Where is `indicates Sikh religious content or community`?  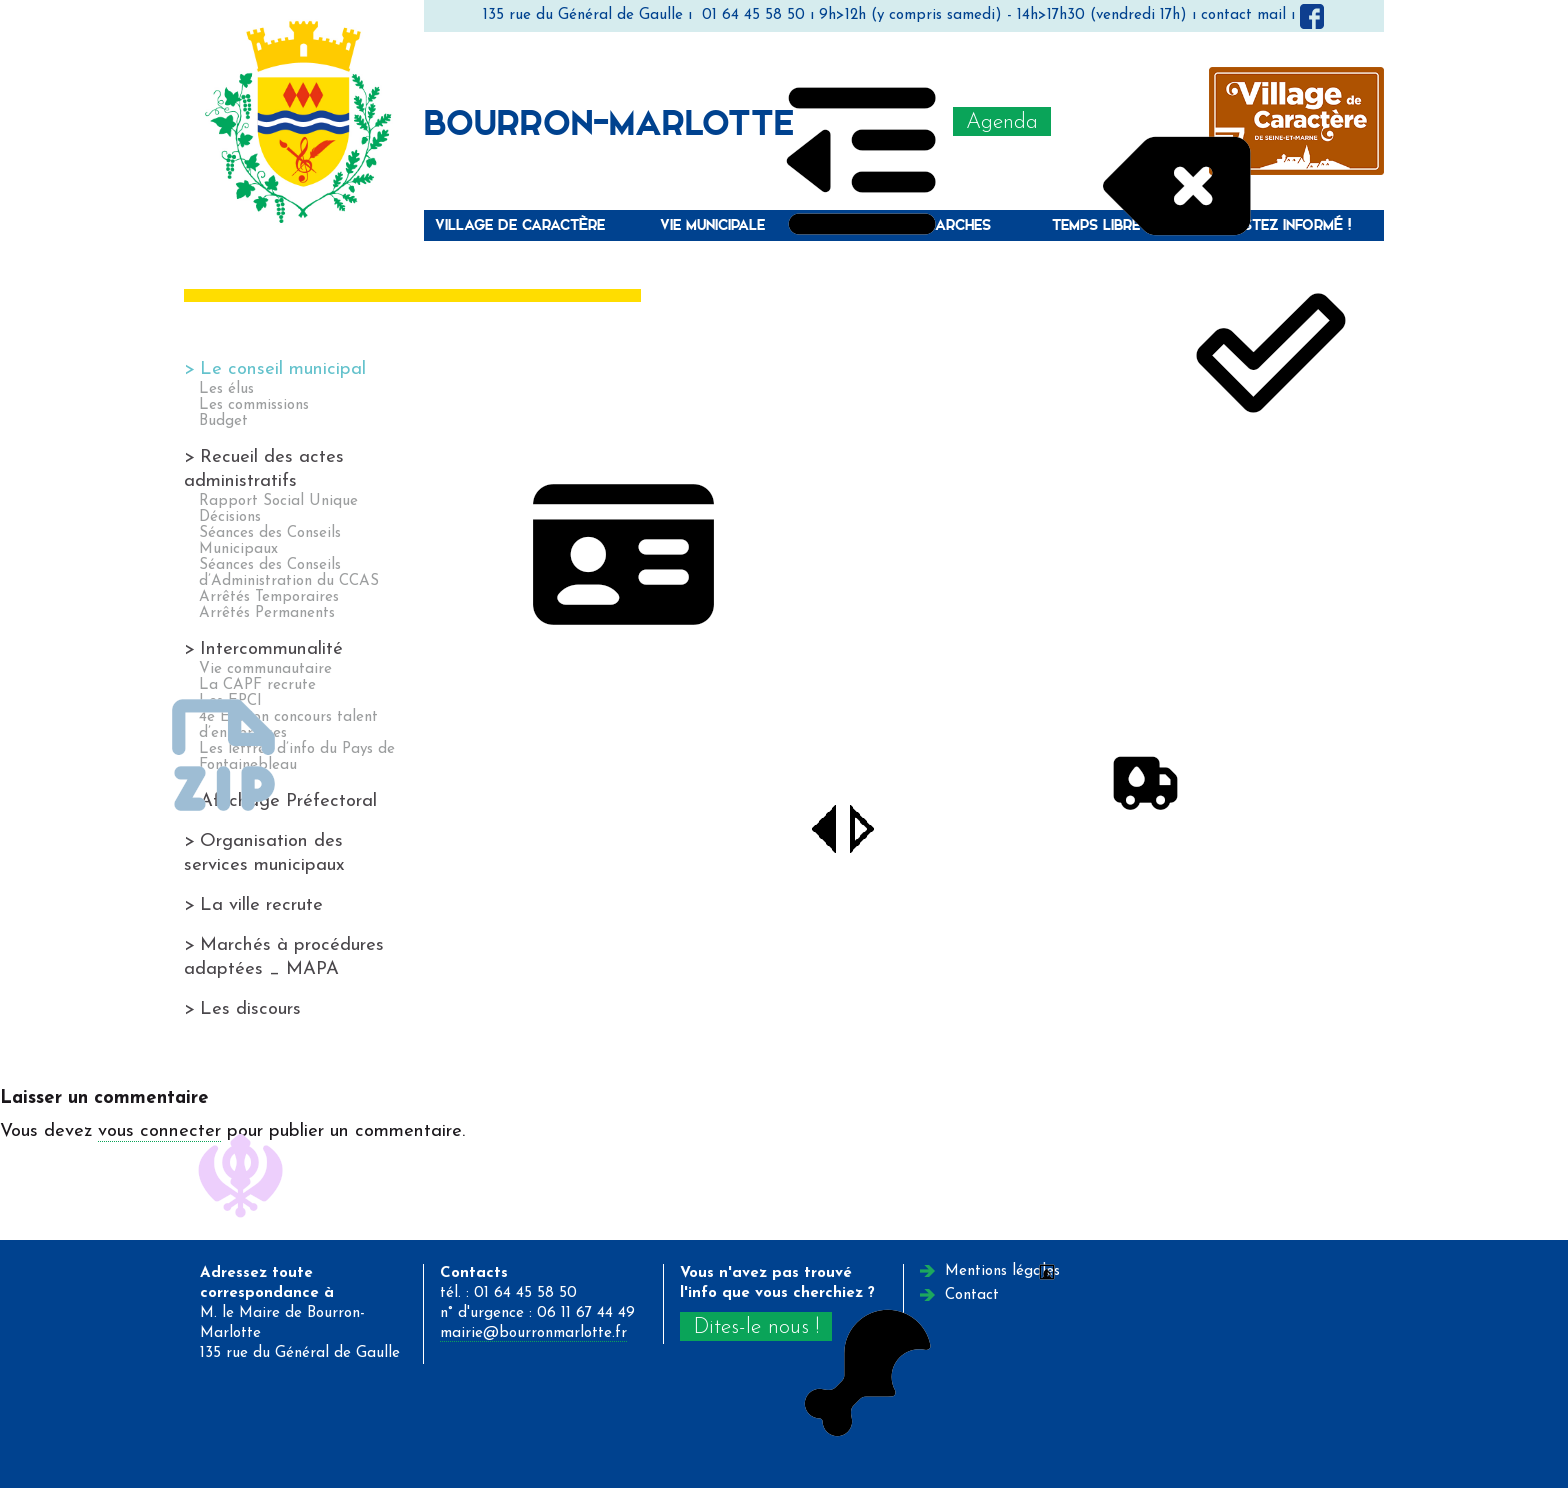 indicates Sikh religious content or community is located at coordinates (240, 1175).